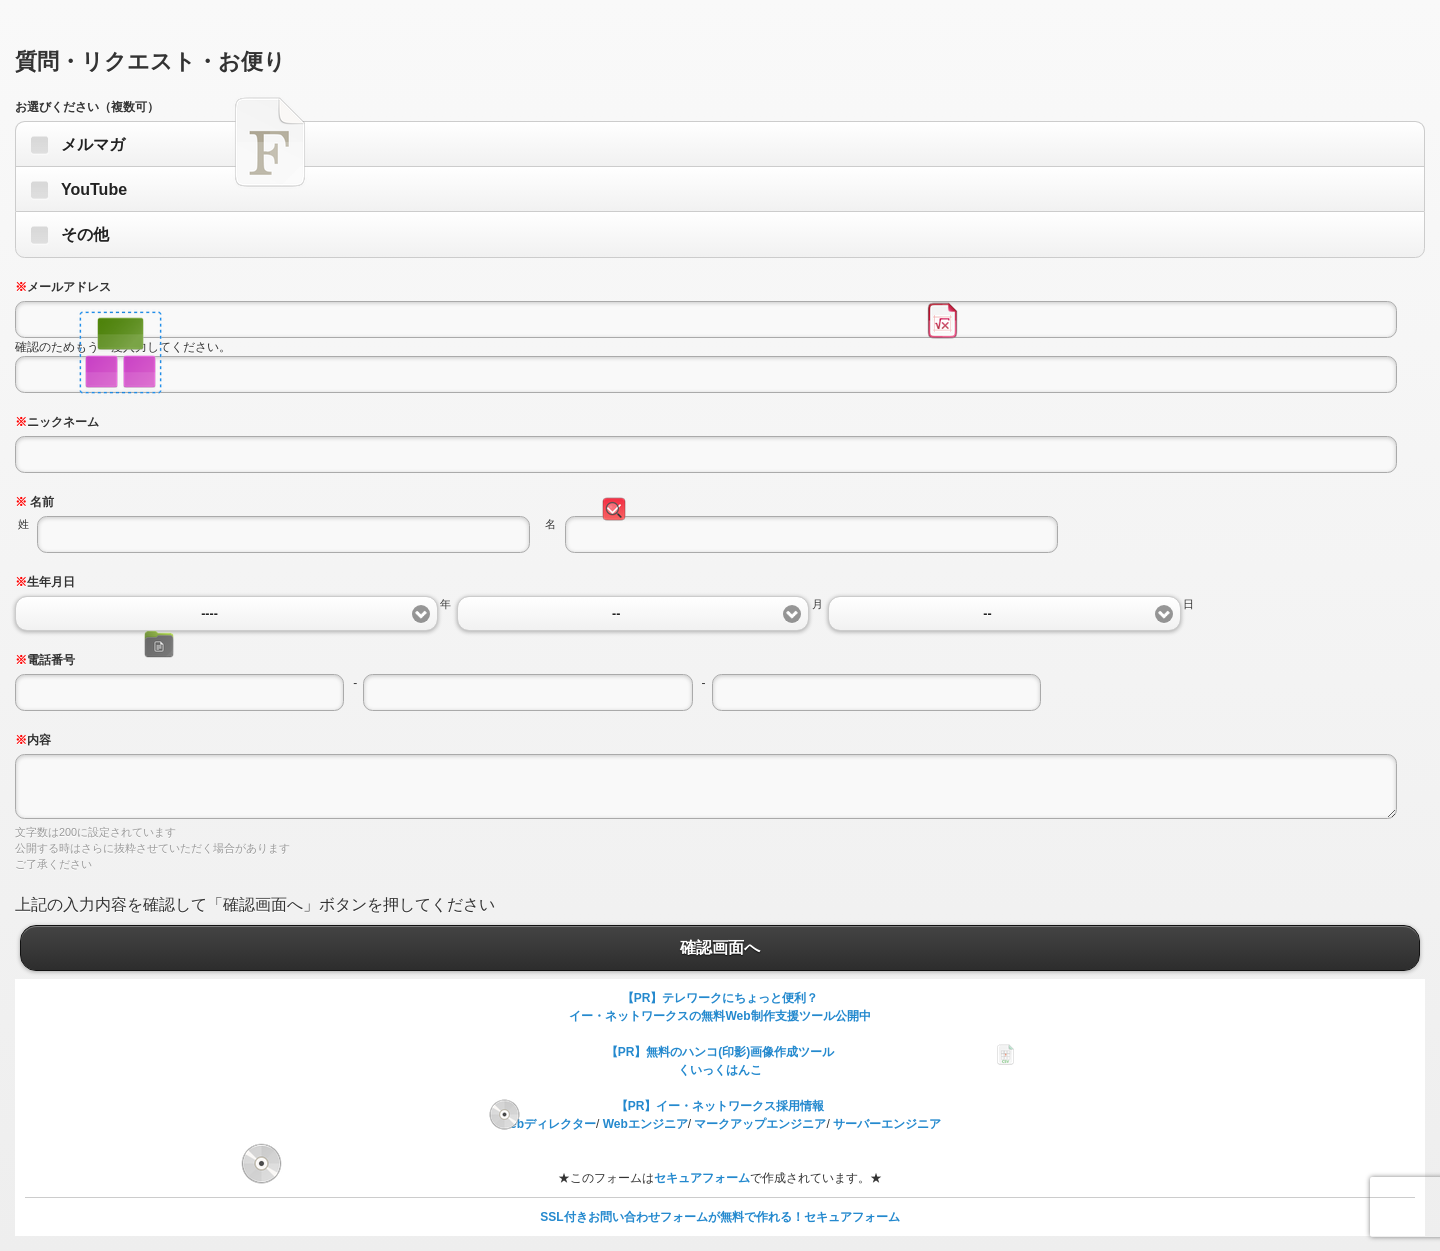 Image resolution: width=1440 pixels, height=1251 pixels. What do you see at coordinates (120, 352) in the screenshot?
I see `select all items in the current view` at bounding box center [120, 352].